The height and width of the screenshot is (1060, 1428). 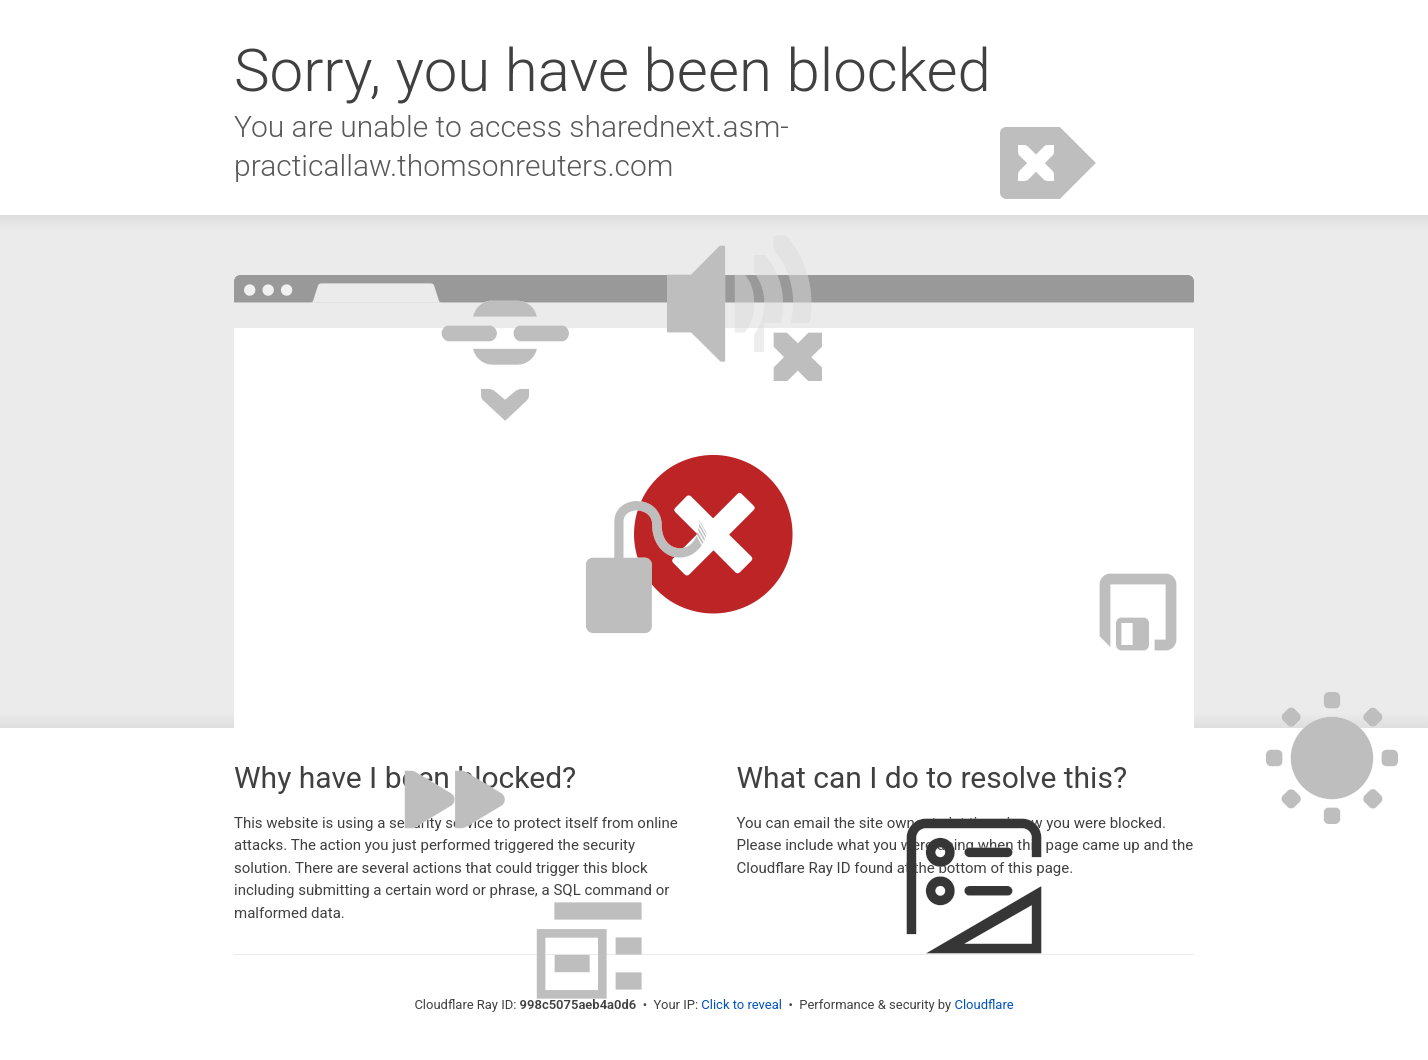 I want to click on indicates audio is currently muted, so click(x=744, y=303).